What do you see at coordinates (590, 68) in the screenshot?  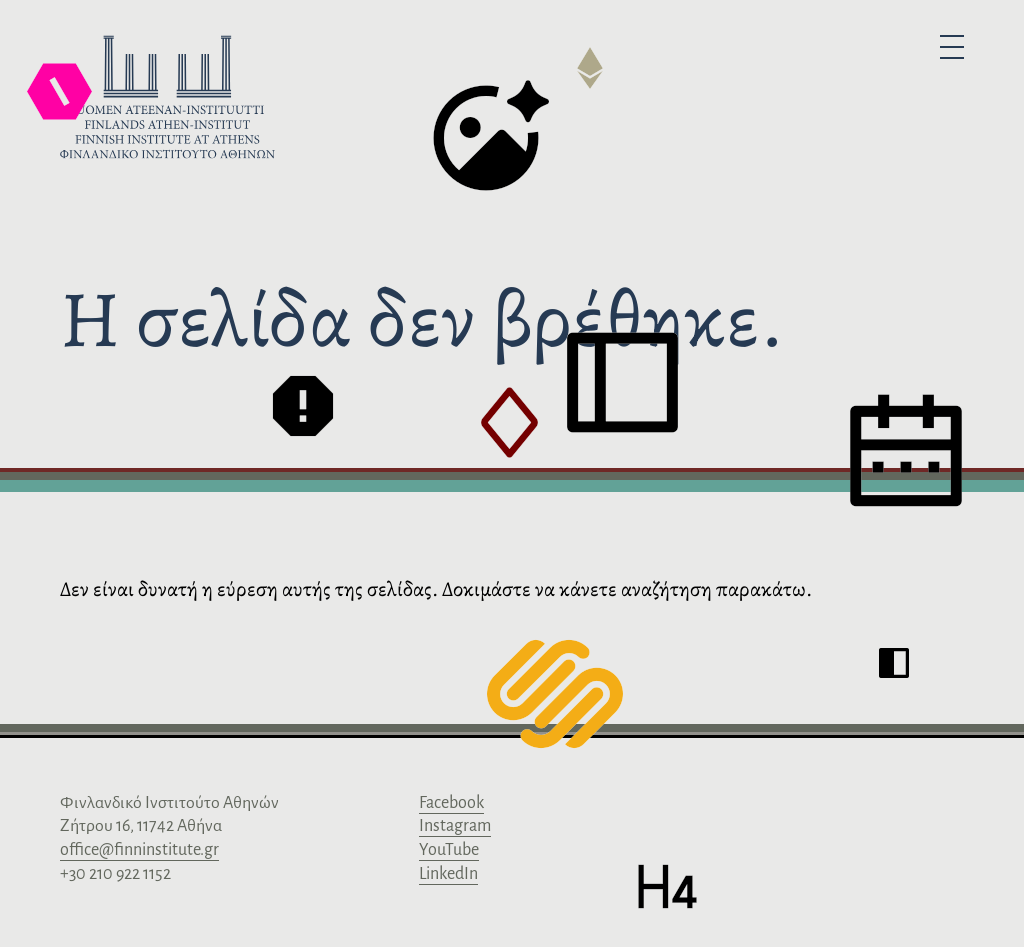 I see `Ethereum cryptocurrency logo` at bounding box center [590, 68].